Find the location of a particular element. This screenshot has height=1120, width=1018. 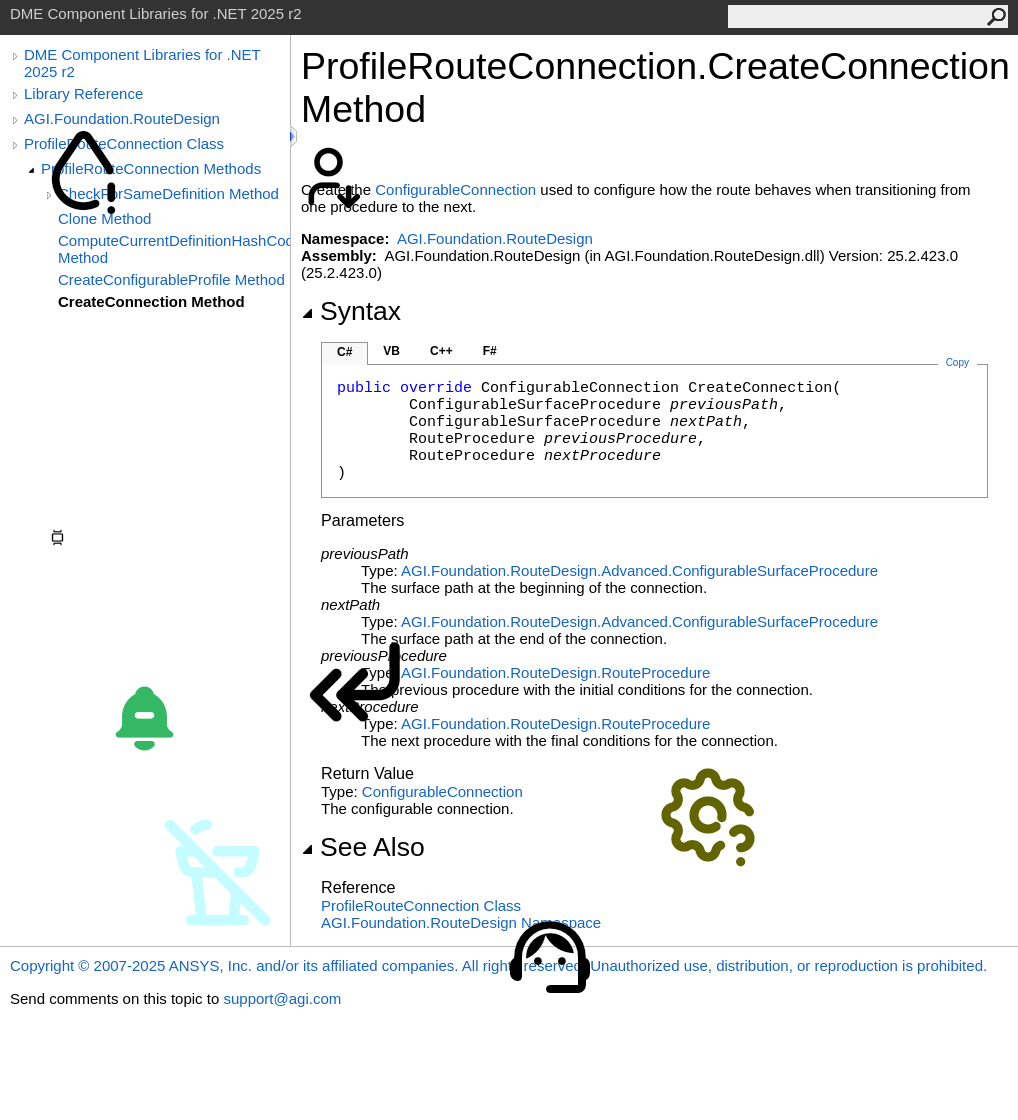

demote a user's role or permissions is located at coordinates (328, 176).